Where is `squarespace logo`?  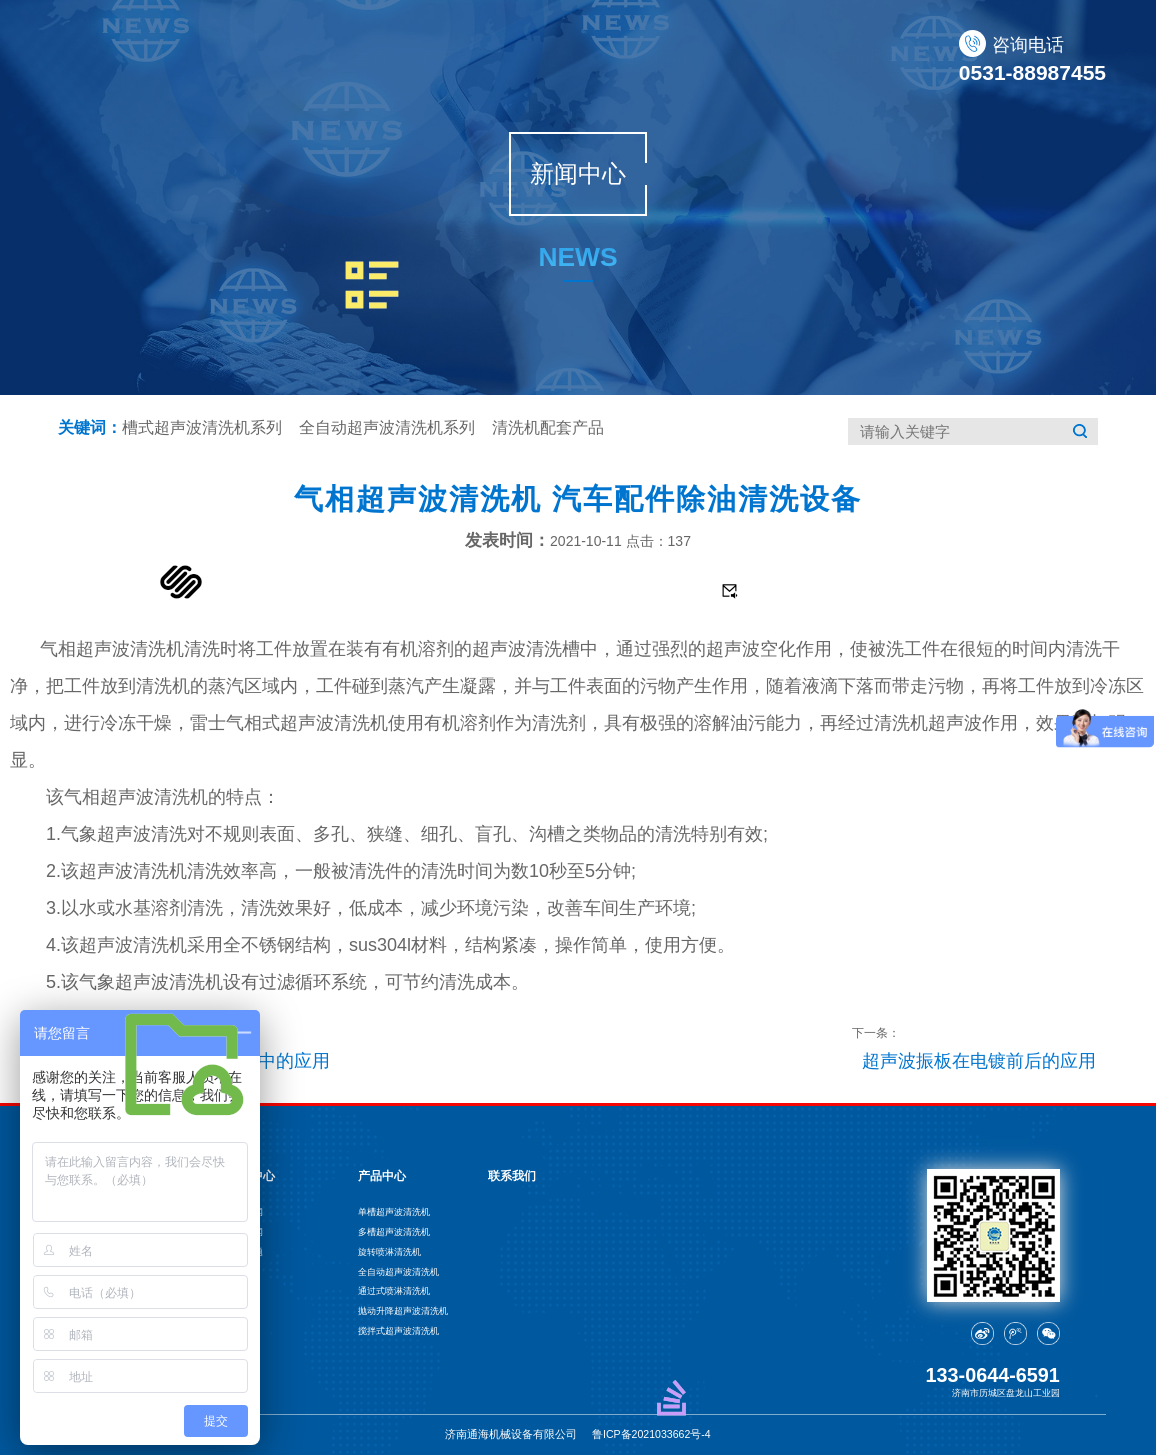 squarespace logo is located at coordinates (181, 582).